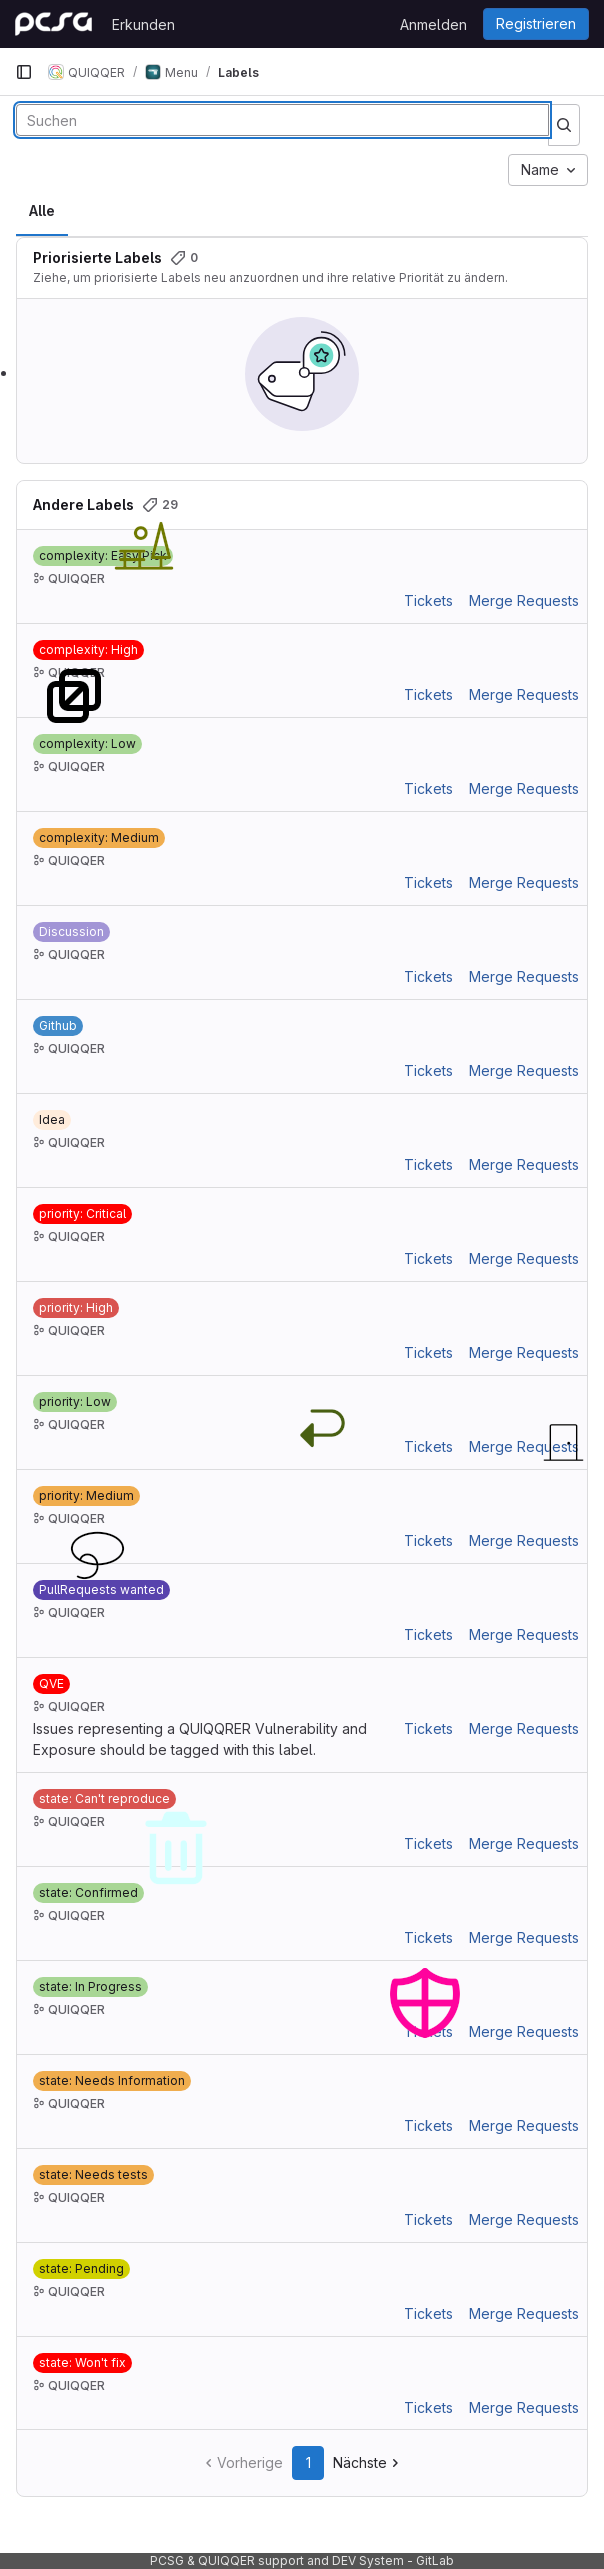 Image resolution: width=604 pixels, height=2569 pixels. Describe the element at coordinates (144, 549) in the screenshot. I see `view nearby parks` at that location.